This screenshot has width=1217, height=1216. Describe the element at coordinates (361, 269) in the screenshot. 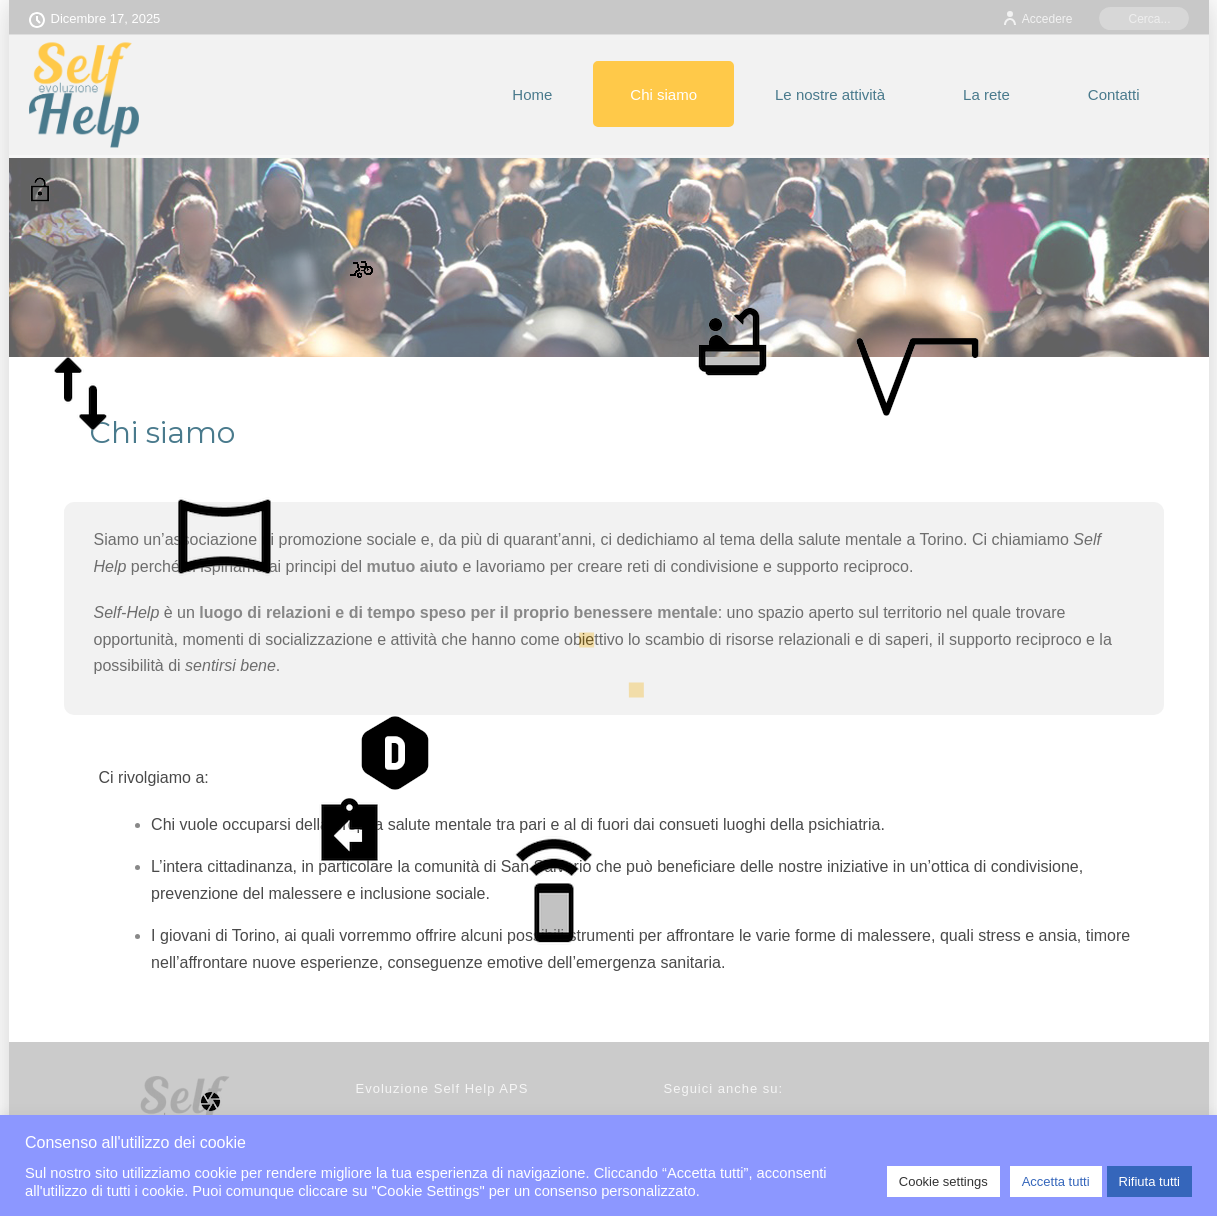

I see `view bike and scooter rental options` at that location.